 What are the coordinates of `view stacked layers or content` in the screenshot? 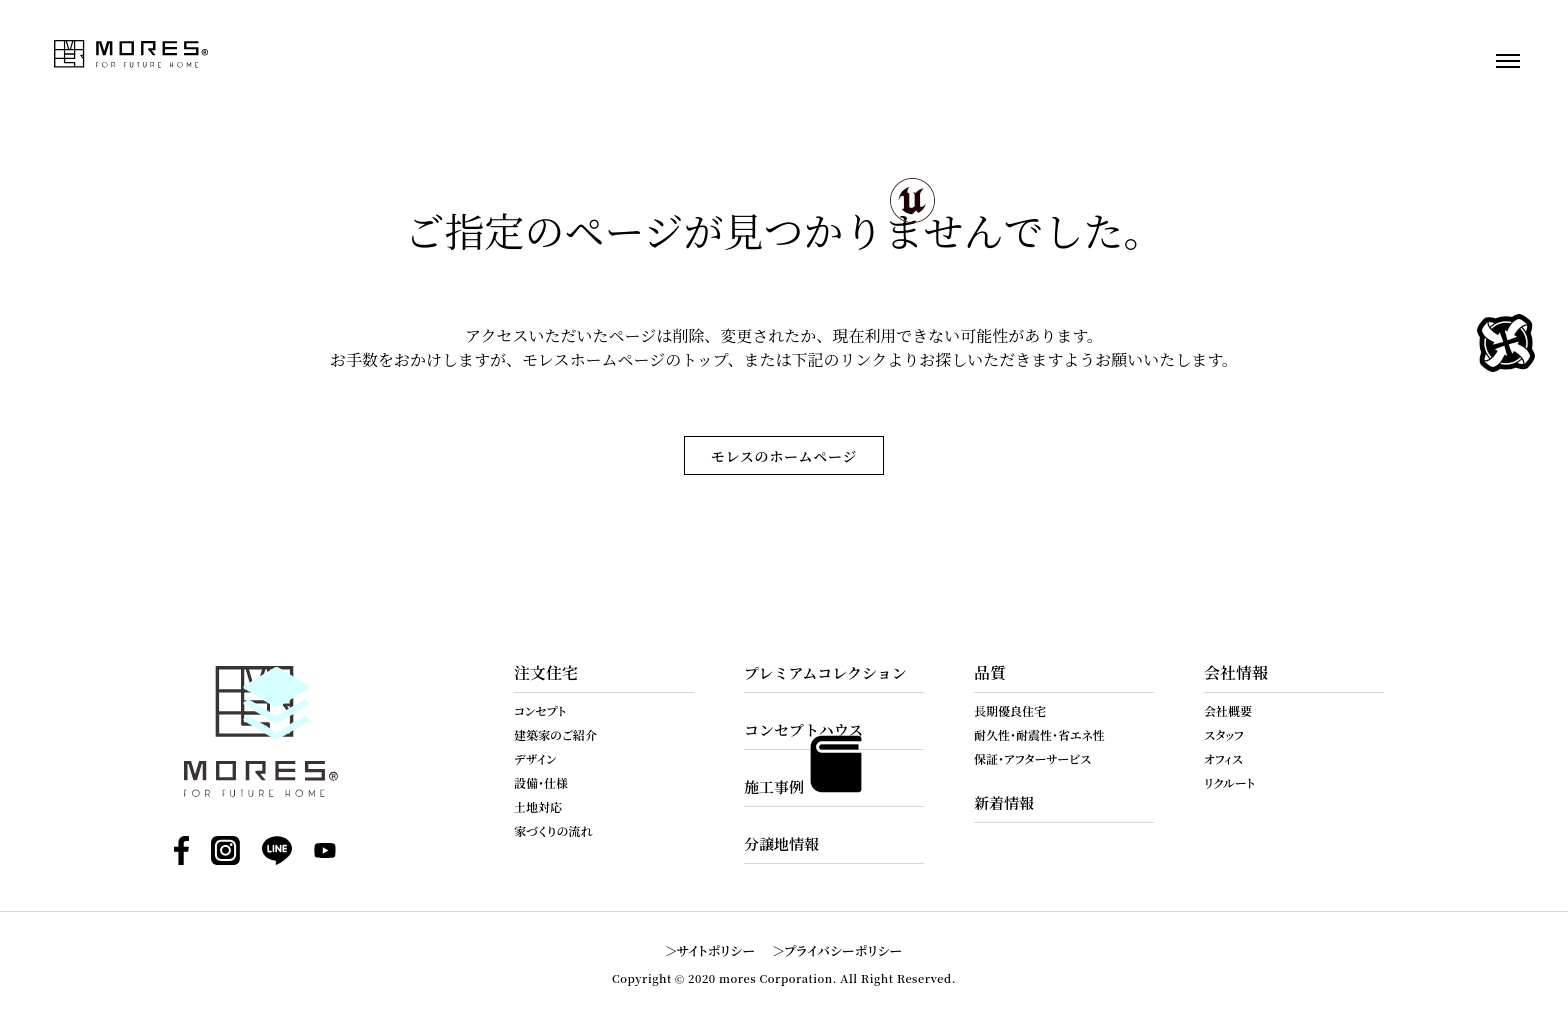 It's located at (276, 704).